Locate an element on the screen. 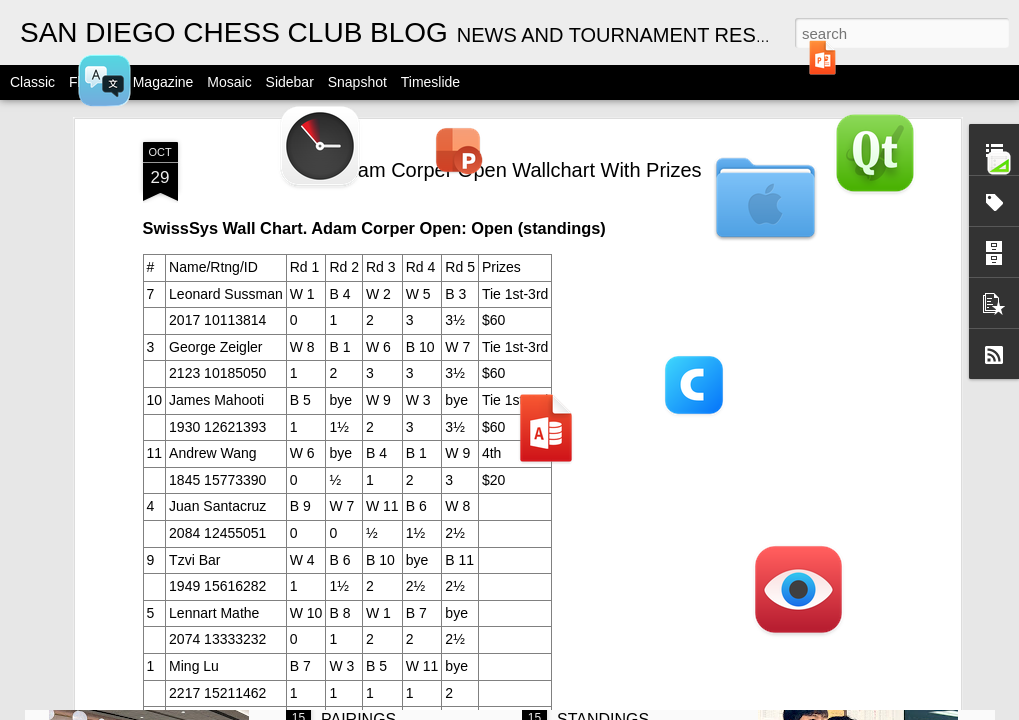 The image size is (1019, 720). a Microsoft PowerPoint file is located at coordinates (822, 57).